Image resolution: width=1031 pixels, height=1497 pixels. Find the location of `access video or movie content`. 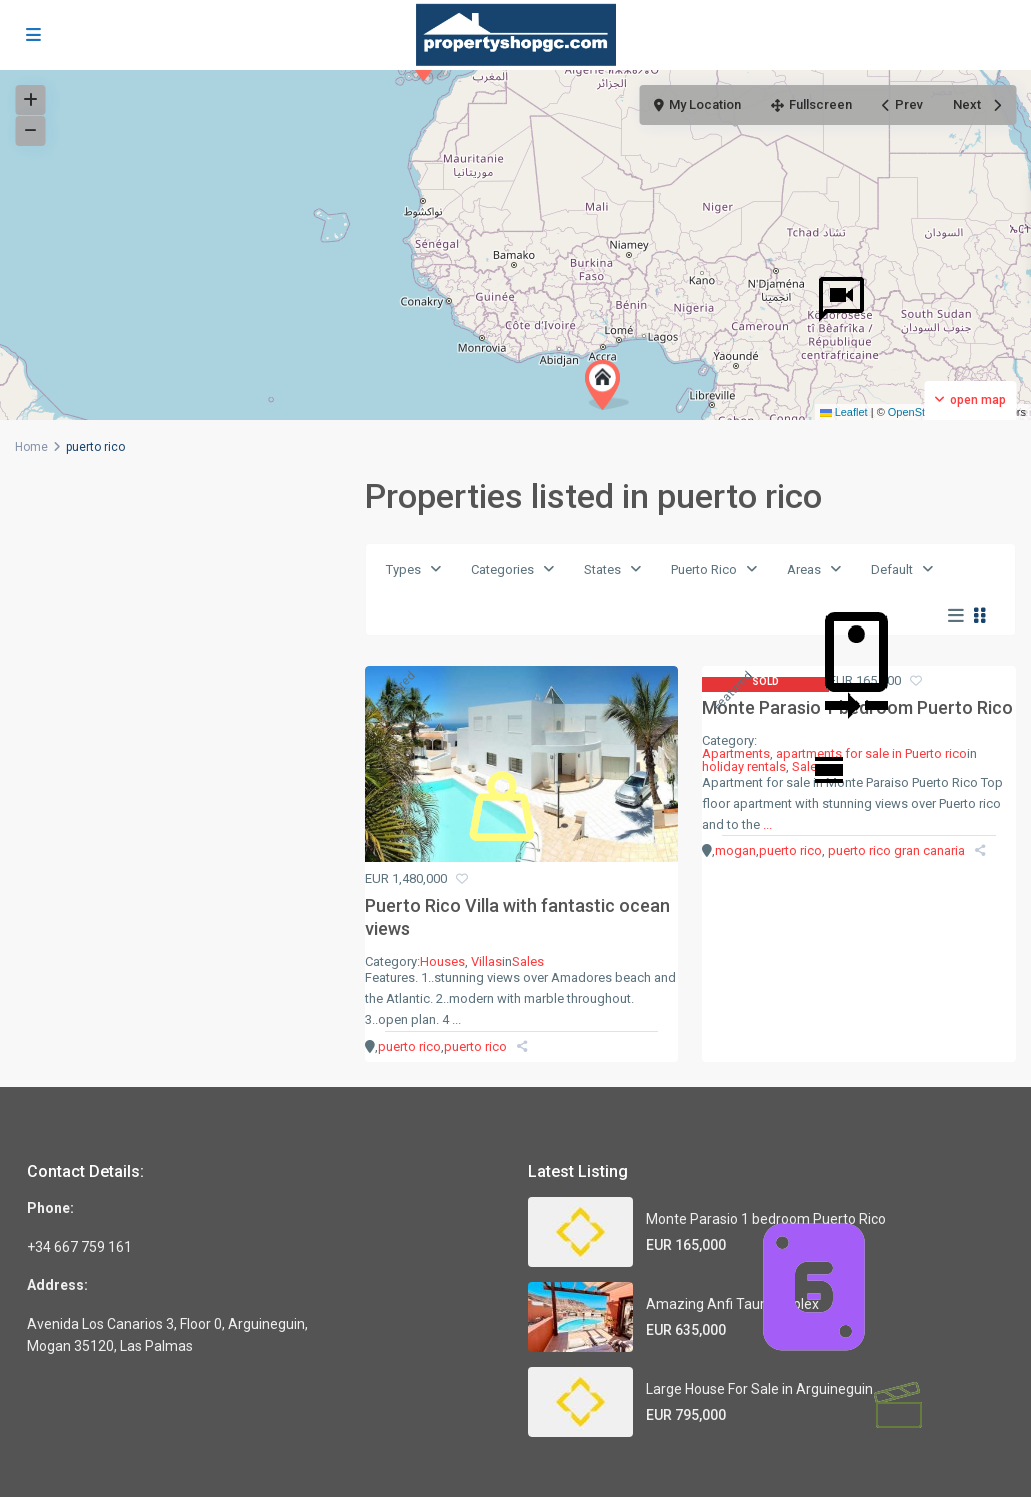

access video or movie content is located at coordinates (899, 1407).